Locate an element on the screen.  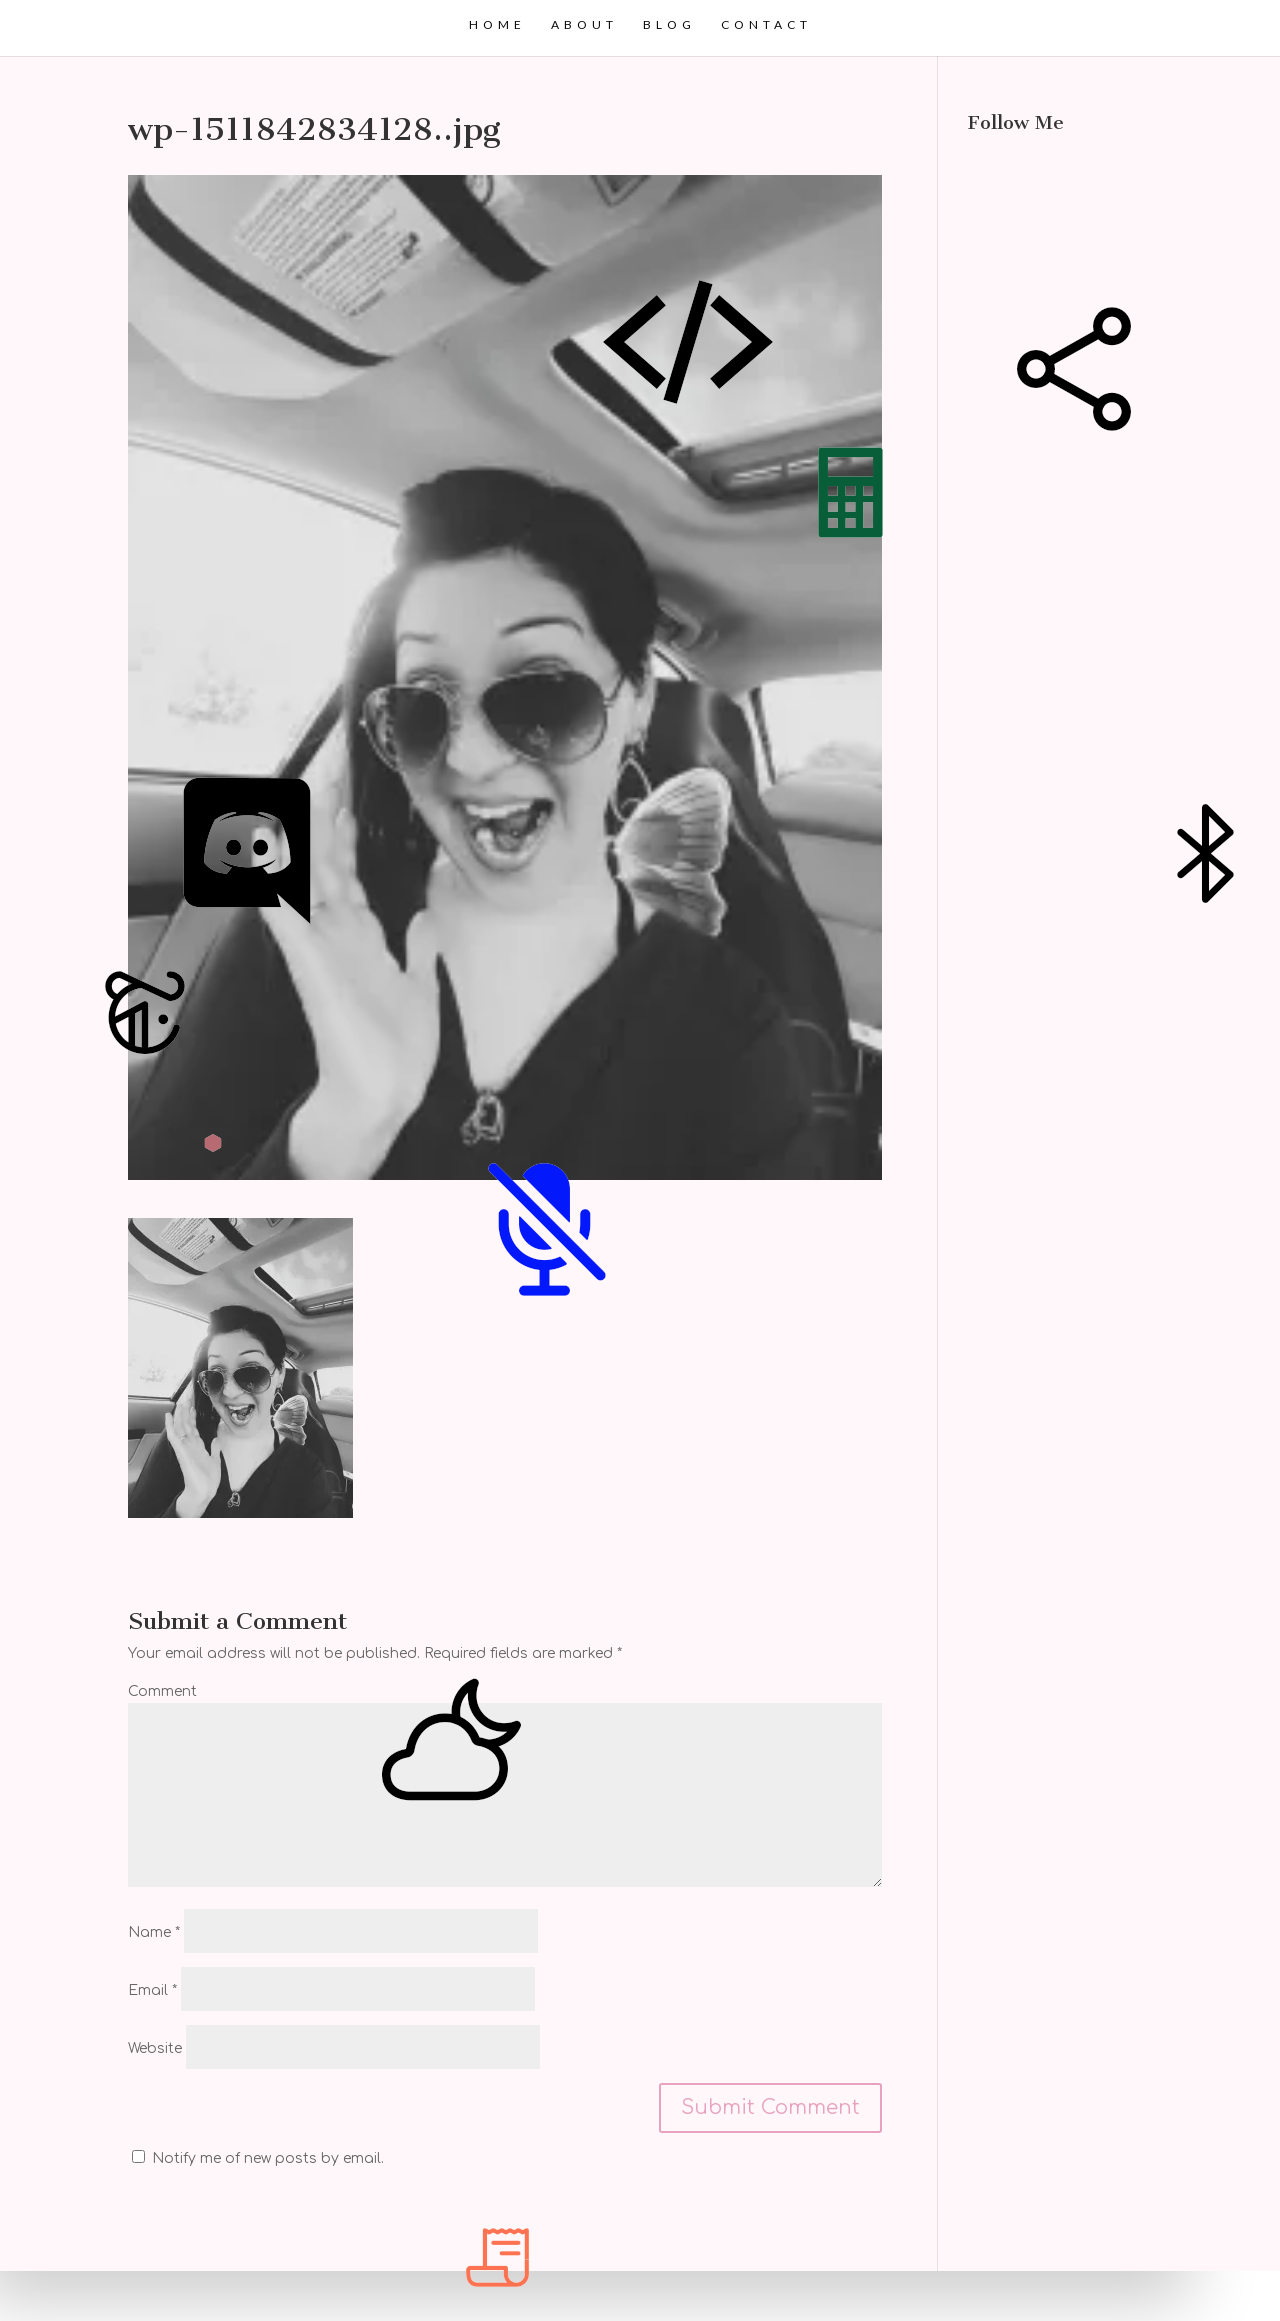
mute your microphone is located at coordinates (544, 1229).